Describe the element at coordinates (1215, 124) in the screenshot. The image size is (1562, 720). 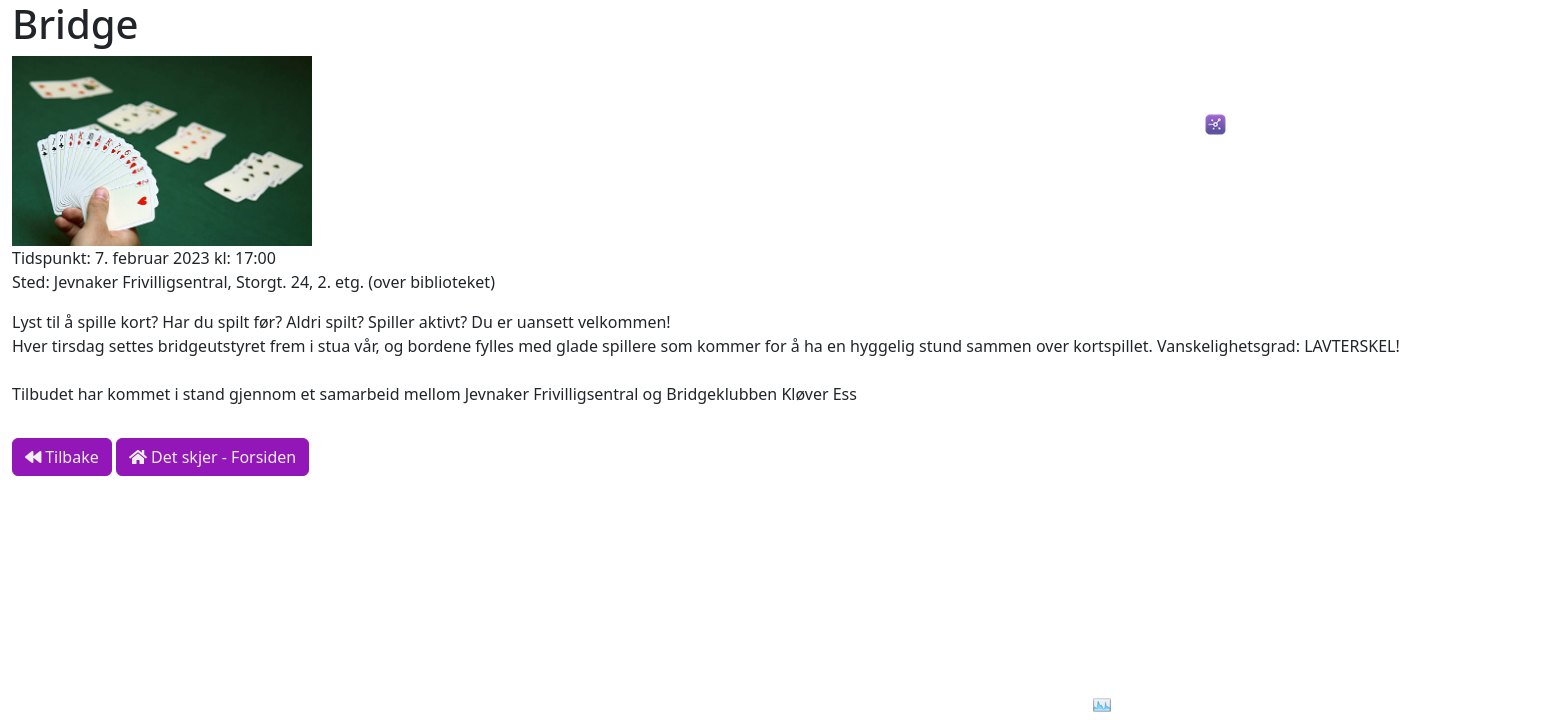
I see `open warpinator to share files between devices on the same network` at that location.